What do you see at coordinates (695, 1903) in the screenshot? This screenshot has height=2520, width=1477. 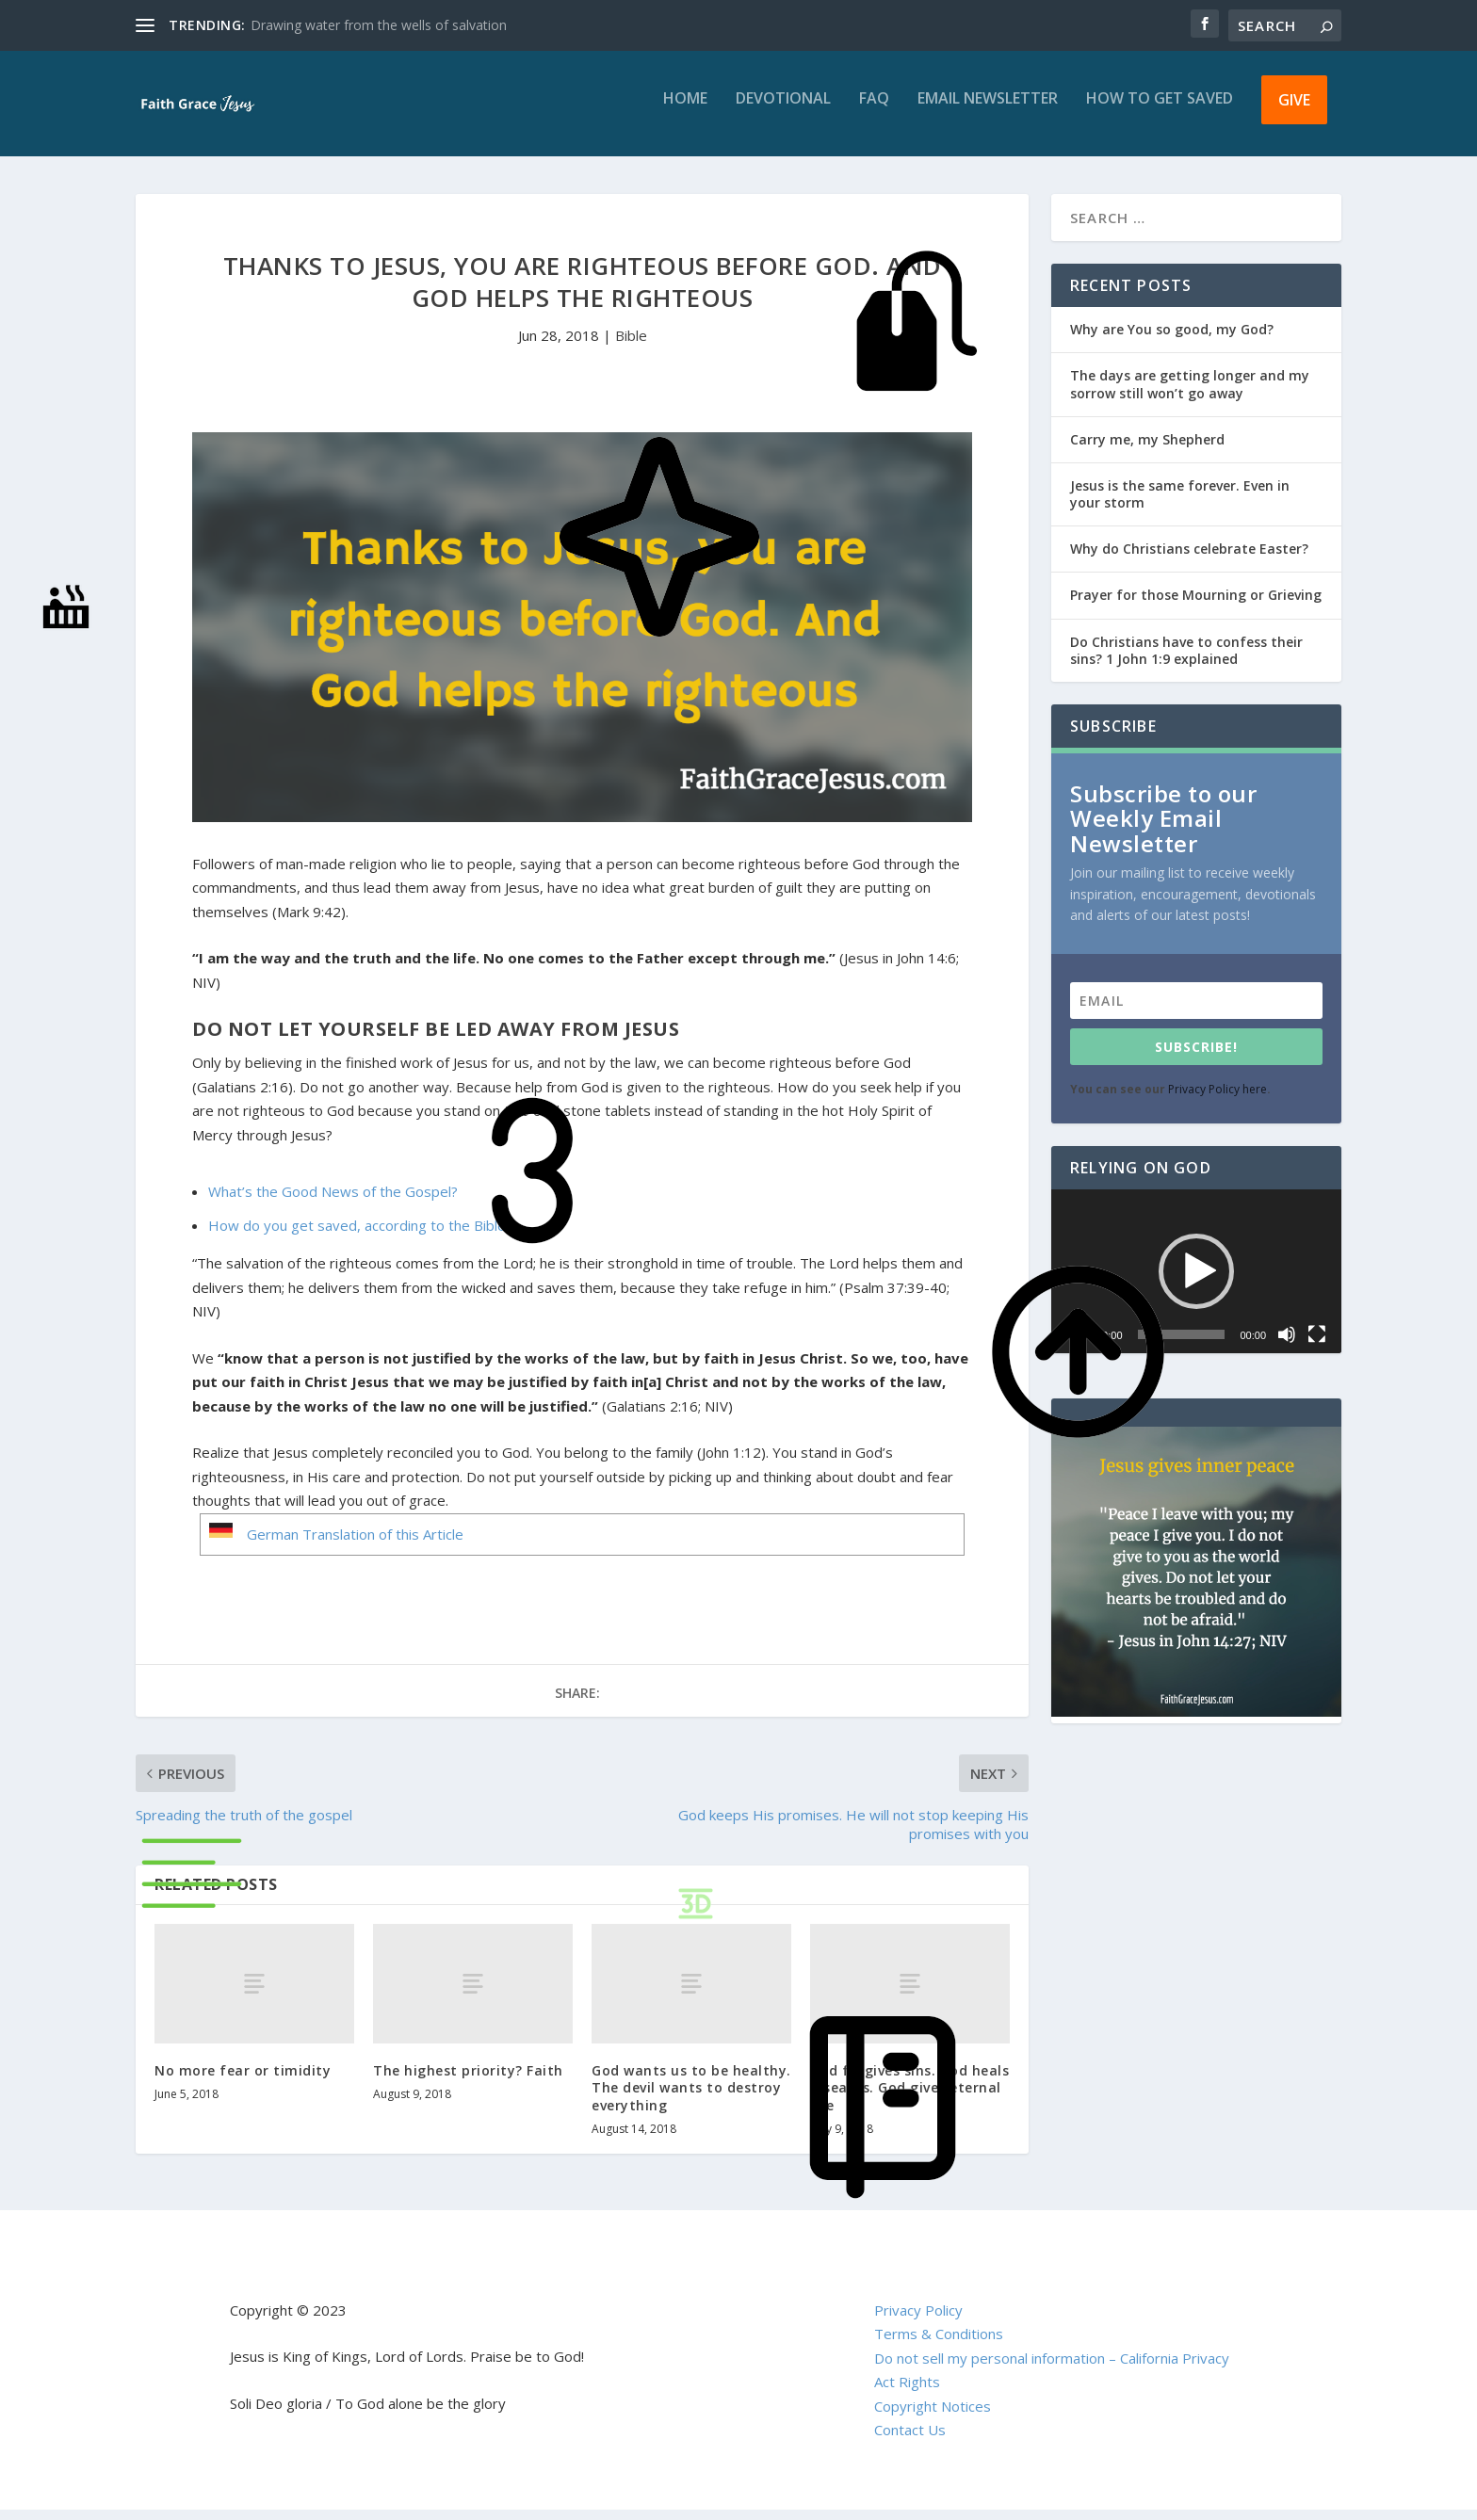 I see `switch to 3D view mode` at bounding box center [695, 1903].